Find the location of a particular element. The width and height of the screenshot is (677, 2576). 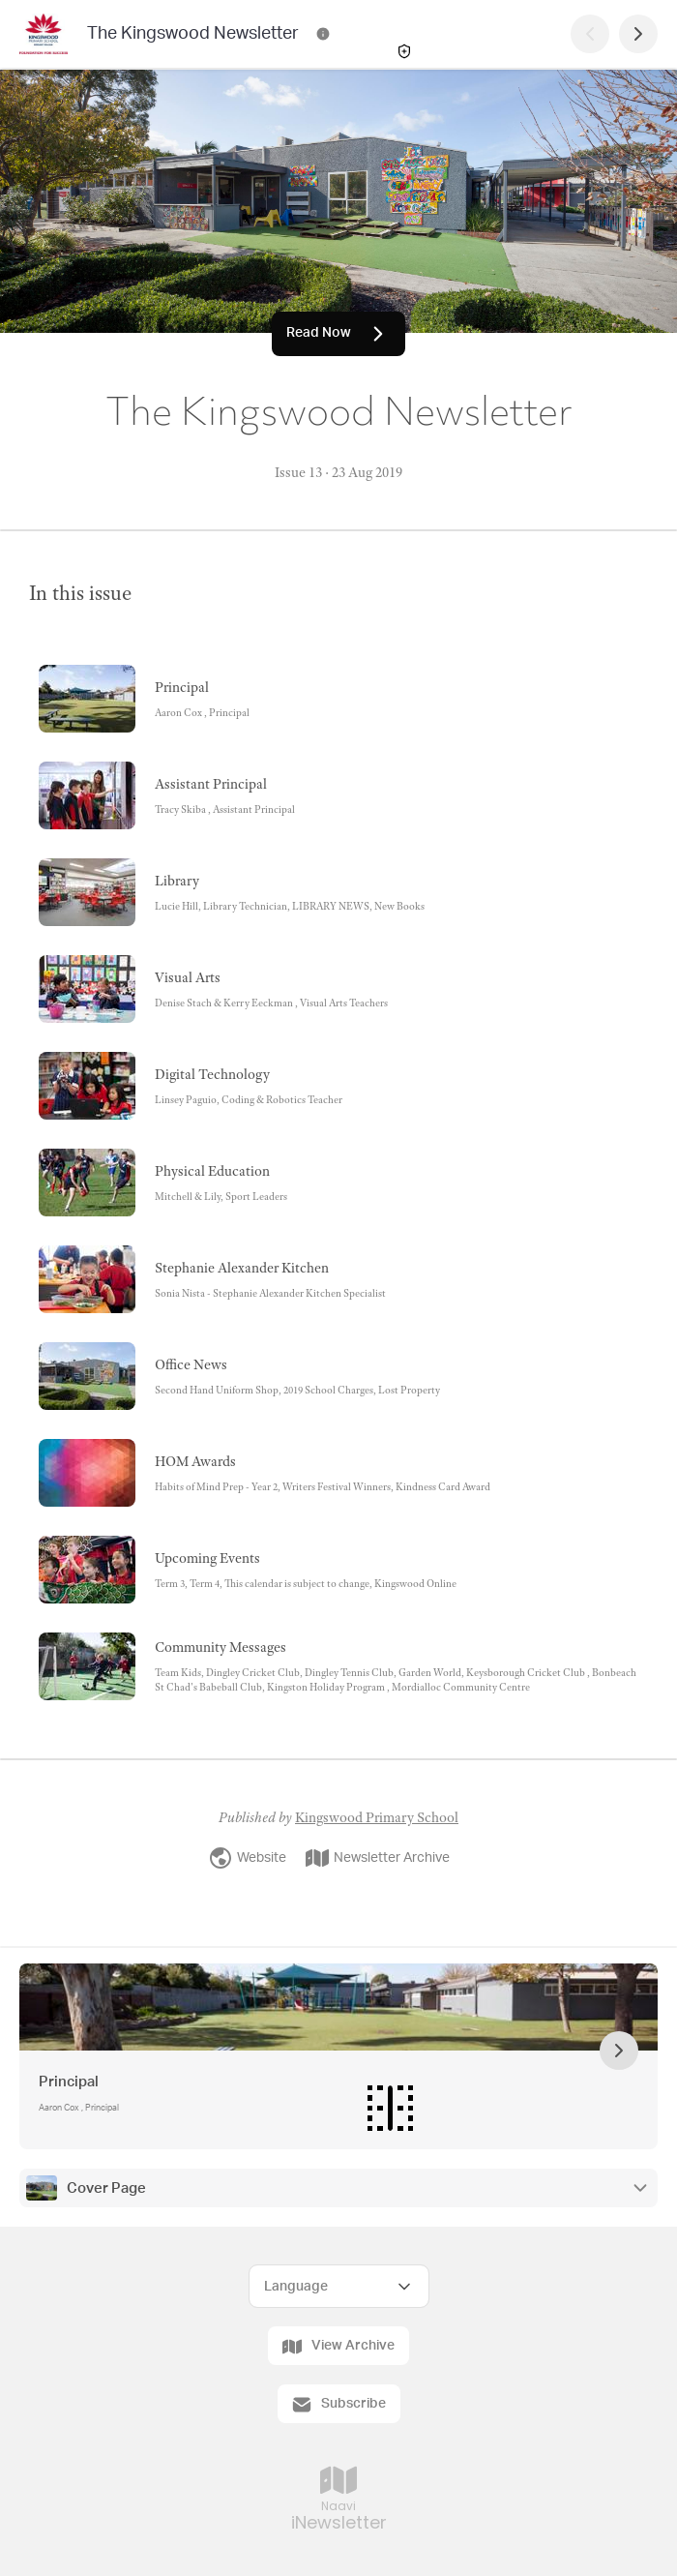

add a new security feature or protection is located at coordinates (404, 51).